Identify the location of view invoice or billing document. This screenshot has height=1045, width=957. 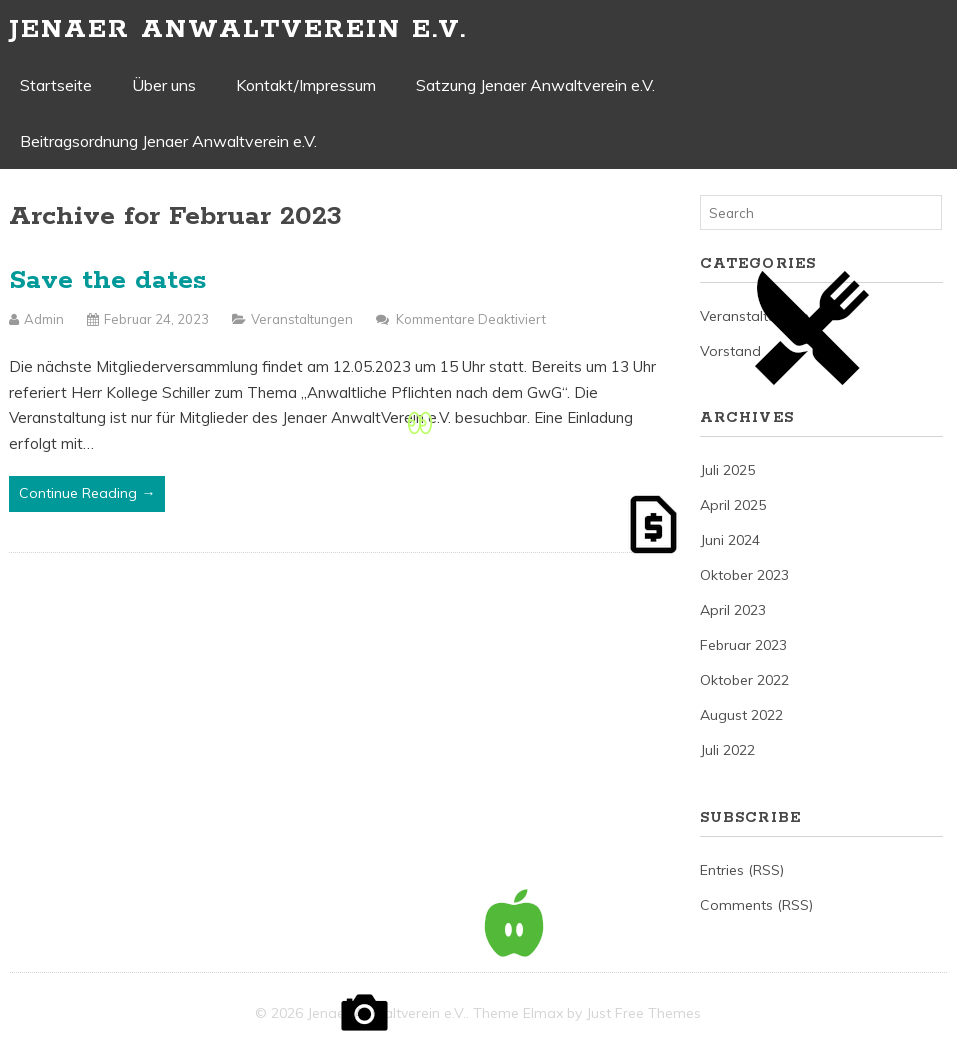
(653, 524).